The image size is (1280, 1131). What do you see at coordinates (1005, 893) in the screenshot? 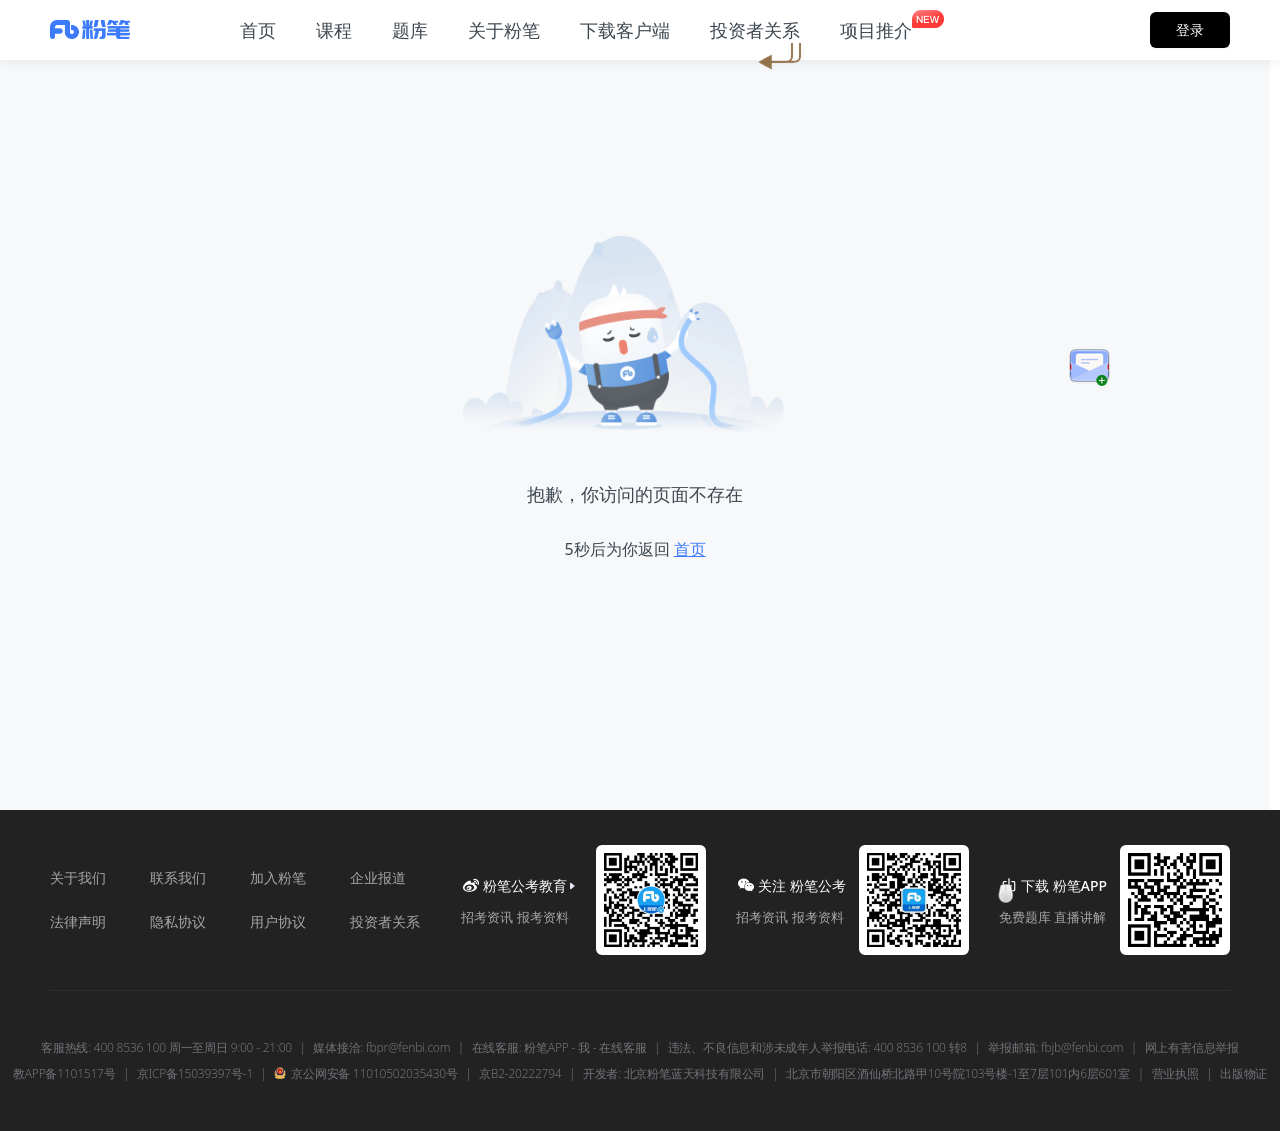
I see `mouse input device settings` at bounding box center [1005, 893].